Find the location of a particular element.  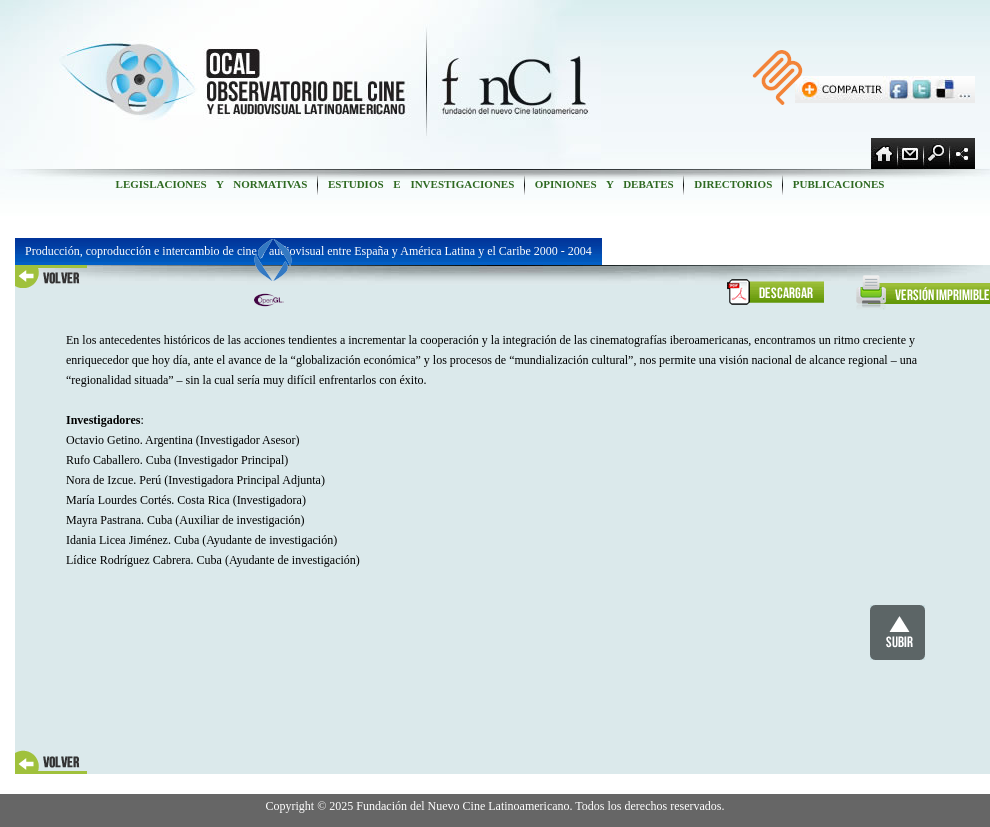

model context protocol (MCP) logo is located at coordinates (777, 77).